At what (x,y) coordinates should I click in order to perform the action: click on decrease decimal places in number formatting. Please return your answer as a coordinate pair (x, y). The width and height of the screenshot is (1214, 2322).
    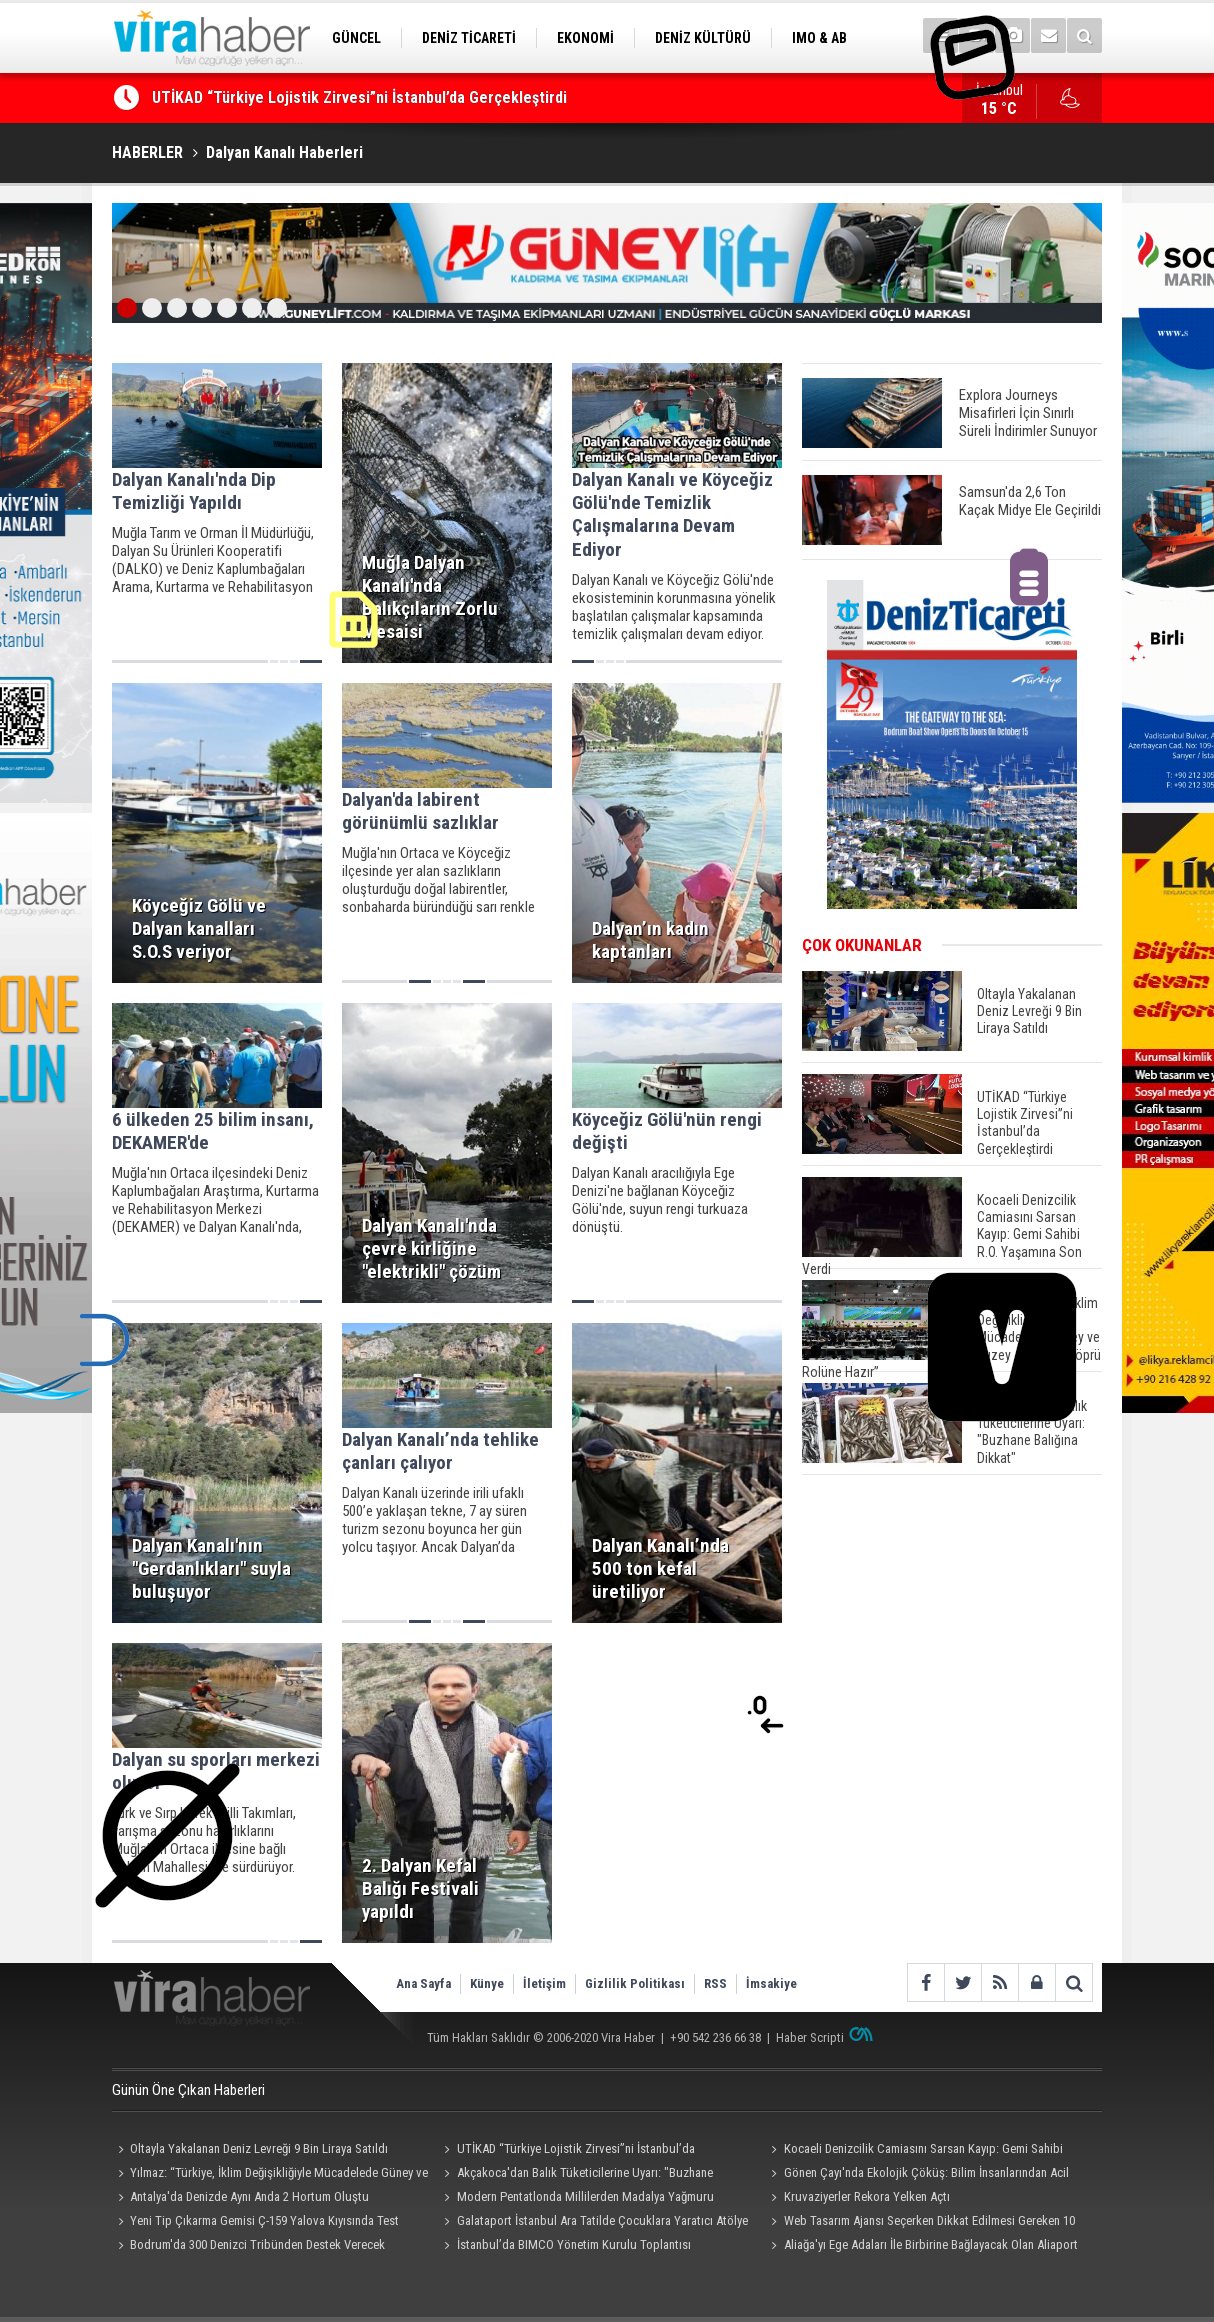
    Looking at the image, I should click on (766, 1714).